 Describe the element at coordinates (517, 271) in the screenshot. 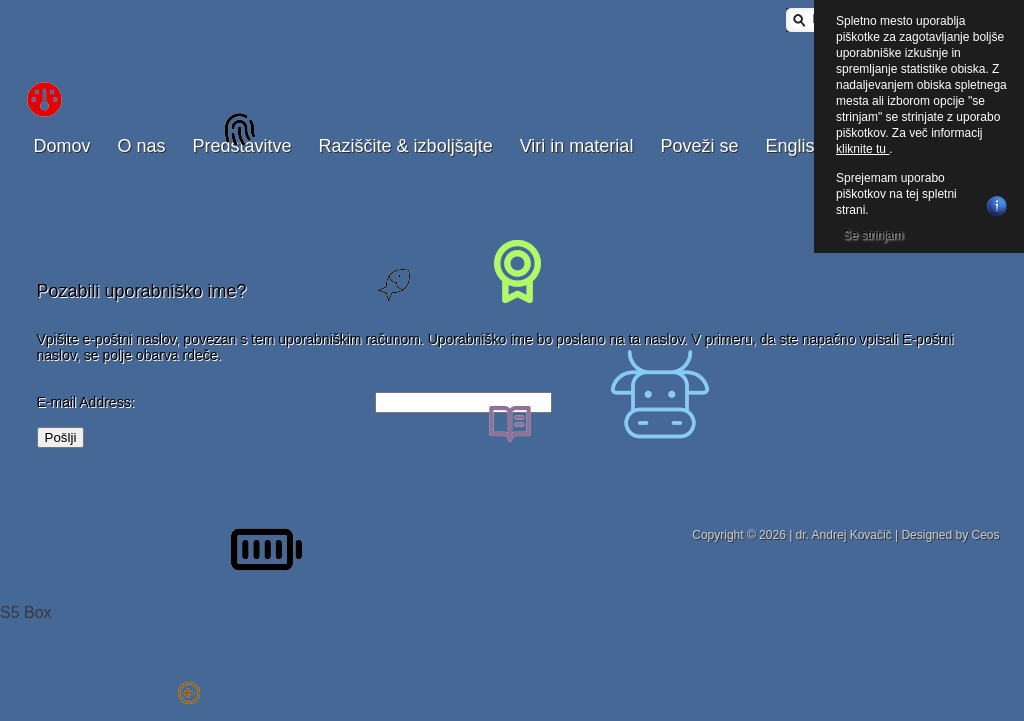

I see `view achievements or awards` at that location.